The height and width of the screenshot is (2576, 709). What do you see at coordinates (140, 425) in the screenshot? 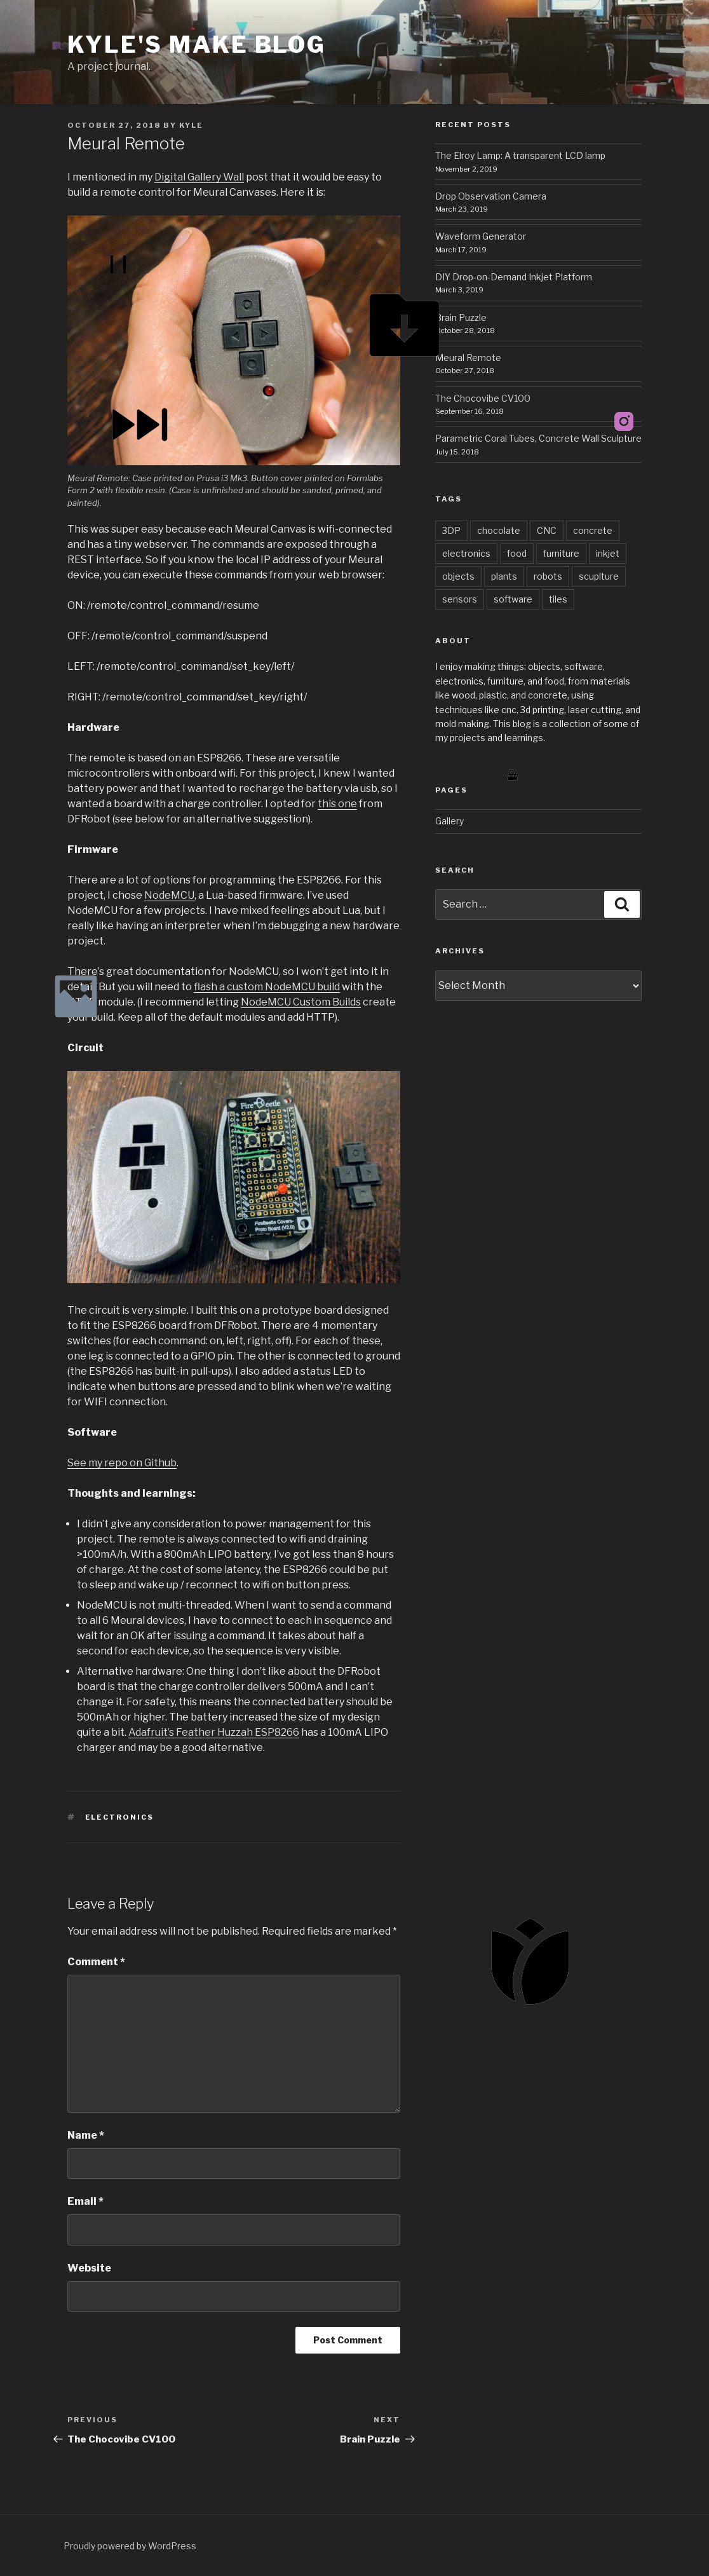
I see `skip to the end of the track` at bounding box center [140, 425].